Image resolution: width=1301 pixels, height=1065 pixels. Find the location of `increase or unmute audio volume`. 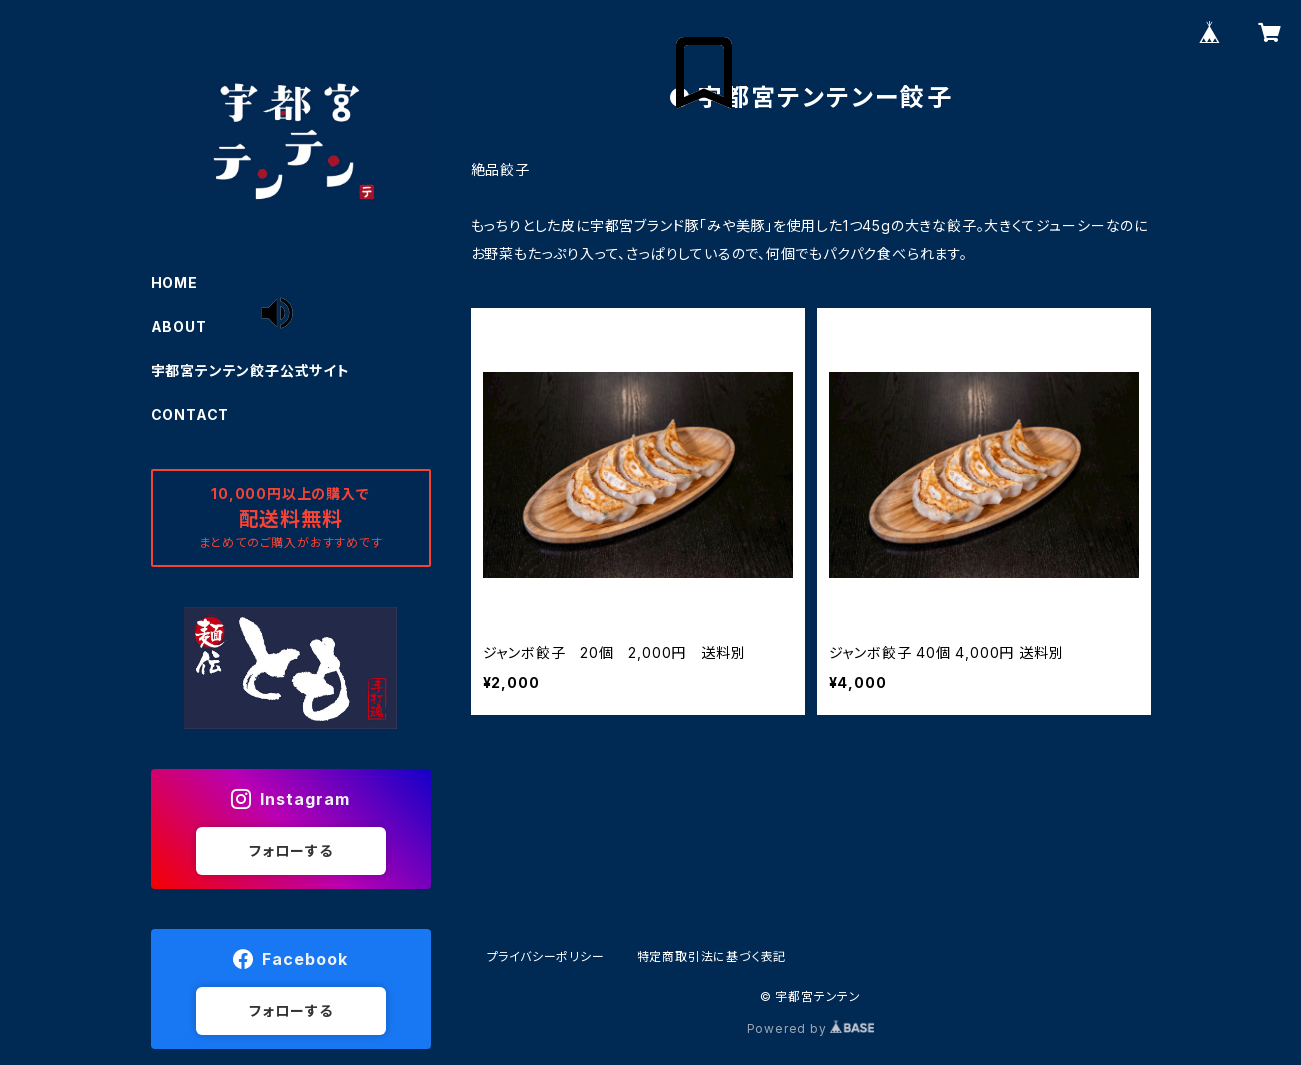

increase or unmute audio volume is located at coordinates (277, 313).